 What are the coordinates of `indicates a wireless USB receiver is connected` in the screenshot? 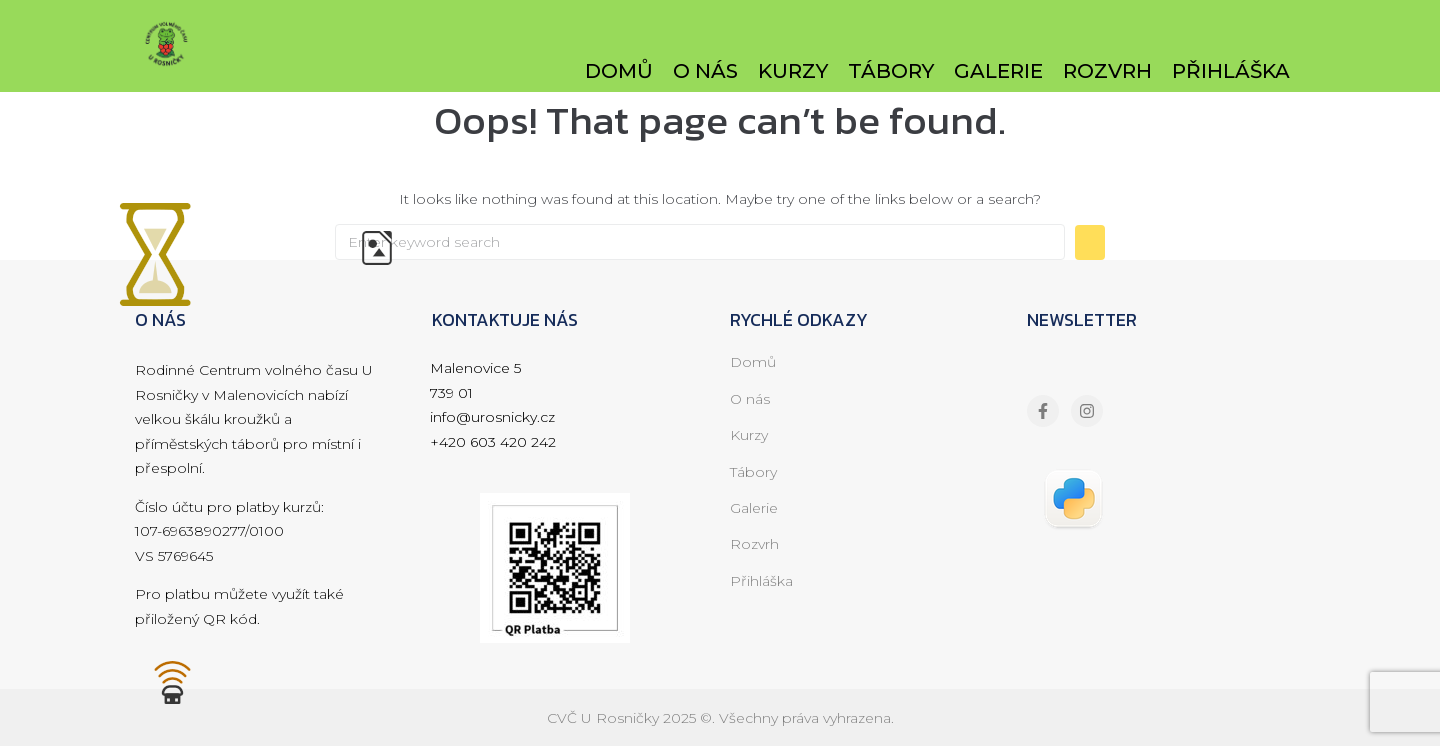 It's located at (172, 682).